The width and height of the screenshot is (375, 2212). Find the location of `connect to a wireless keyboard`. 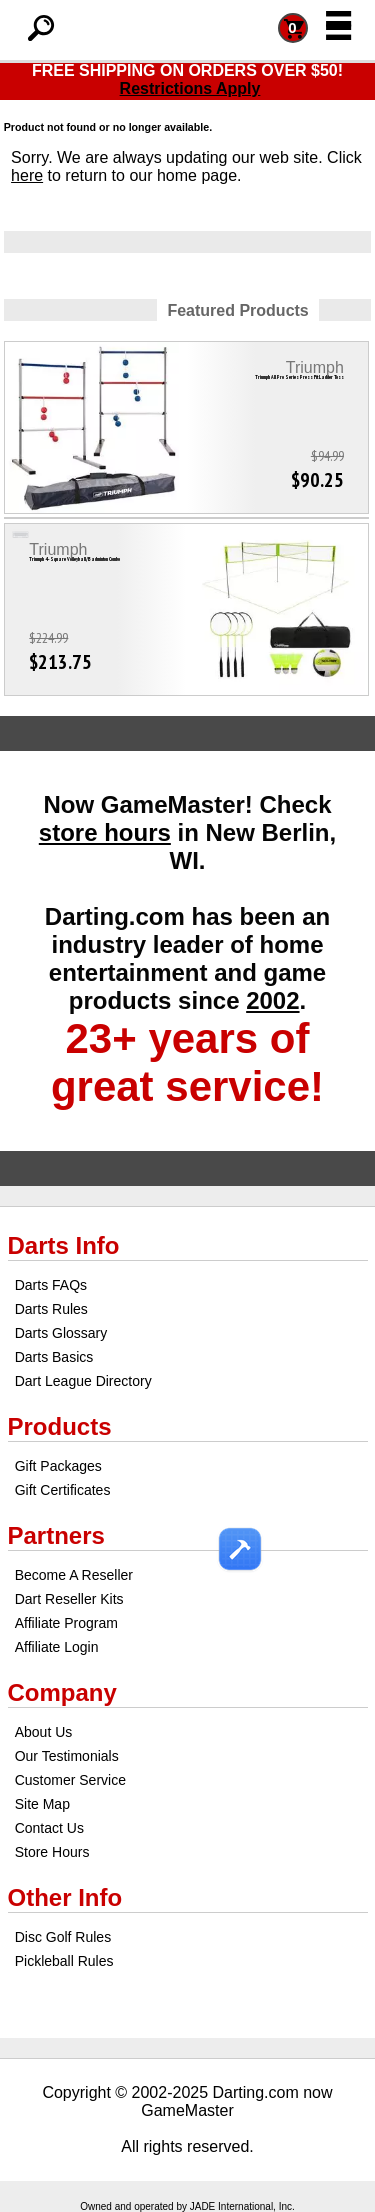

connect to a wireless keyboard is located at coordinates (20, 534).